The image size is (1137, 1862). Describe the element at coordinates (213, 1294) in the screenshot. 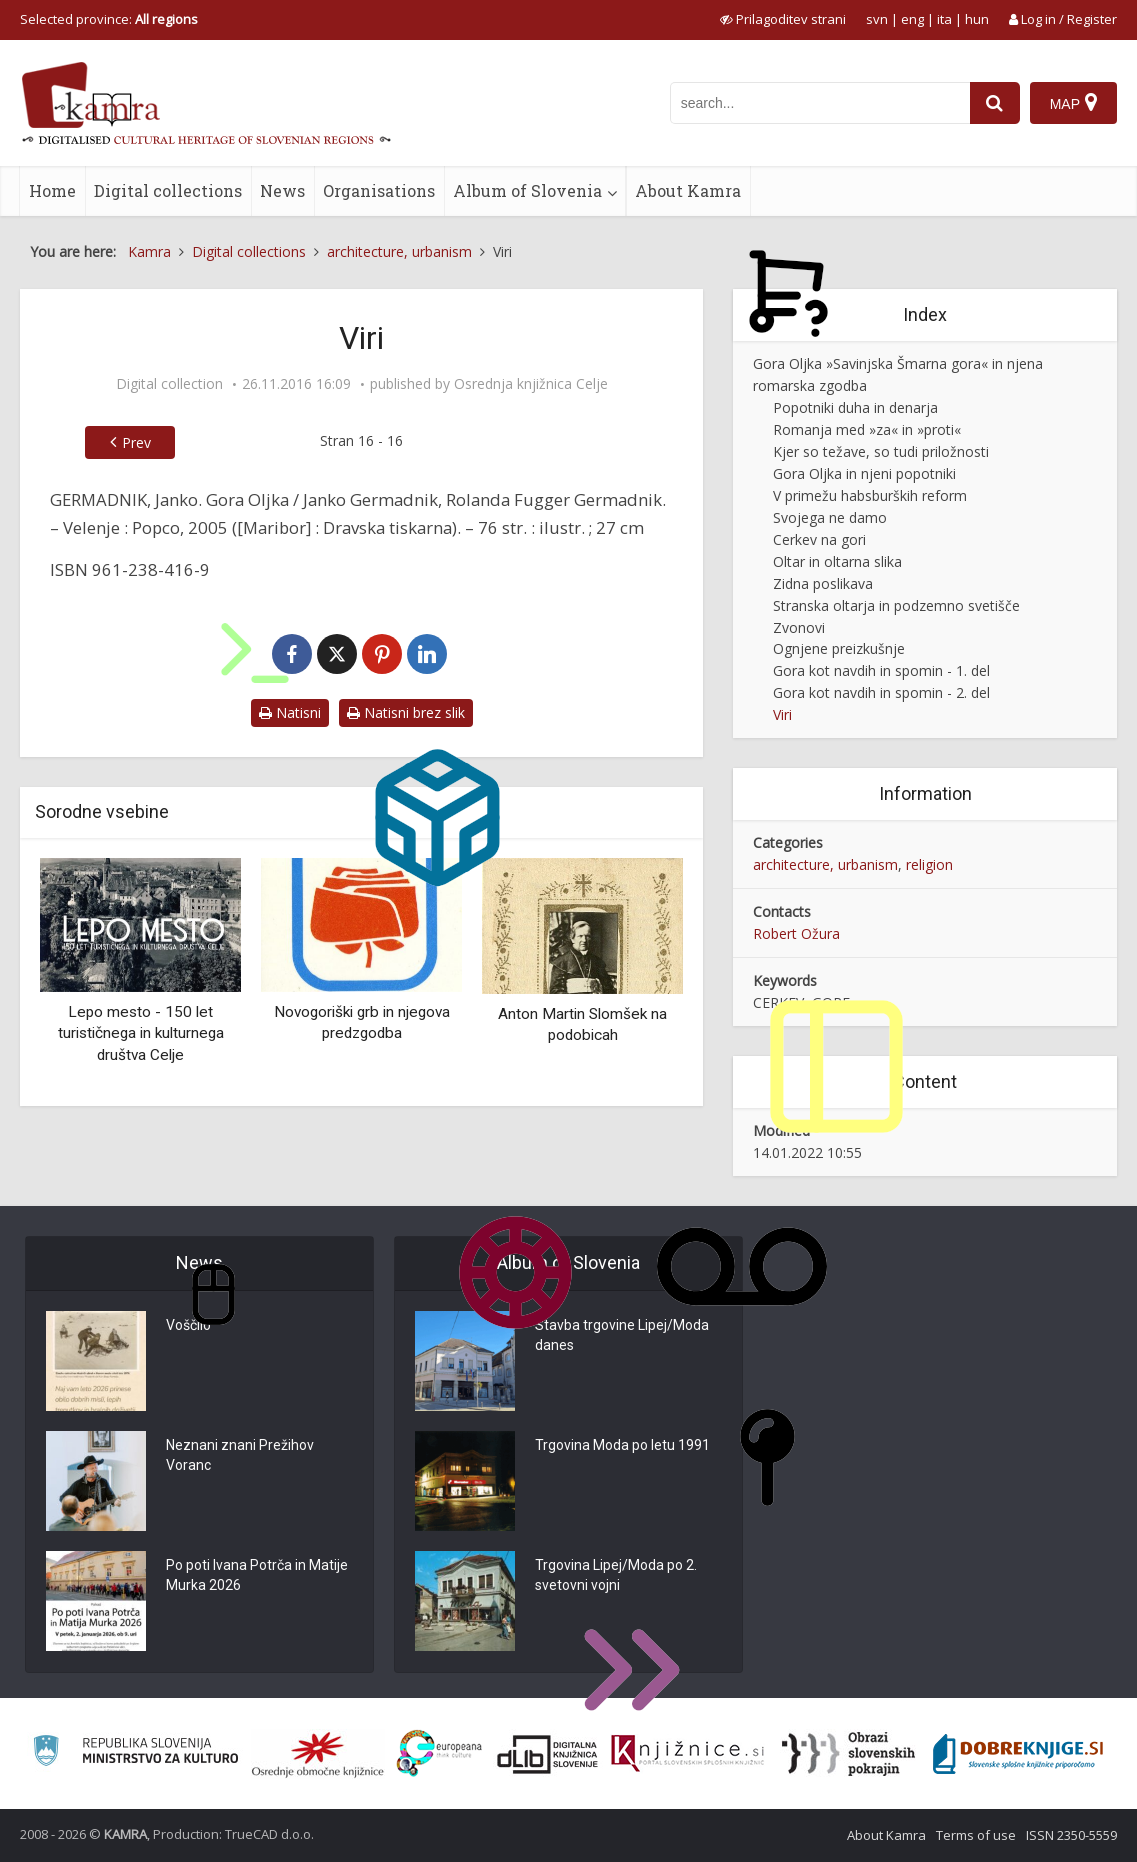

I see `mouse input device indicator` at that location.